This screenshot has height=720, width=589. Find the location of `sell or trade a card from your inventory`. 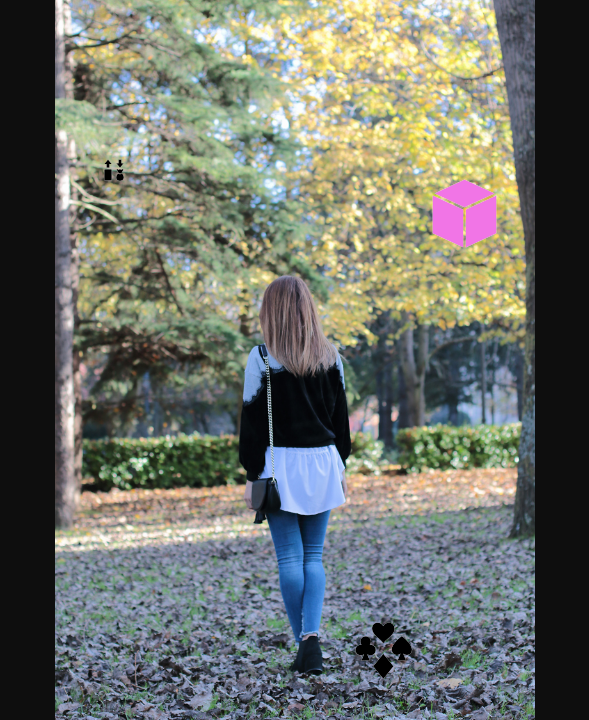

sell or trade a card from your inventory is located at coordinates (114, 170).